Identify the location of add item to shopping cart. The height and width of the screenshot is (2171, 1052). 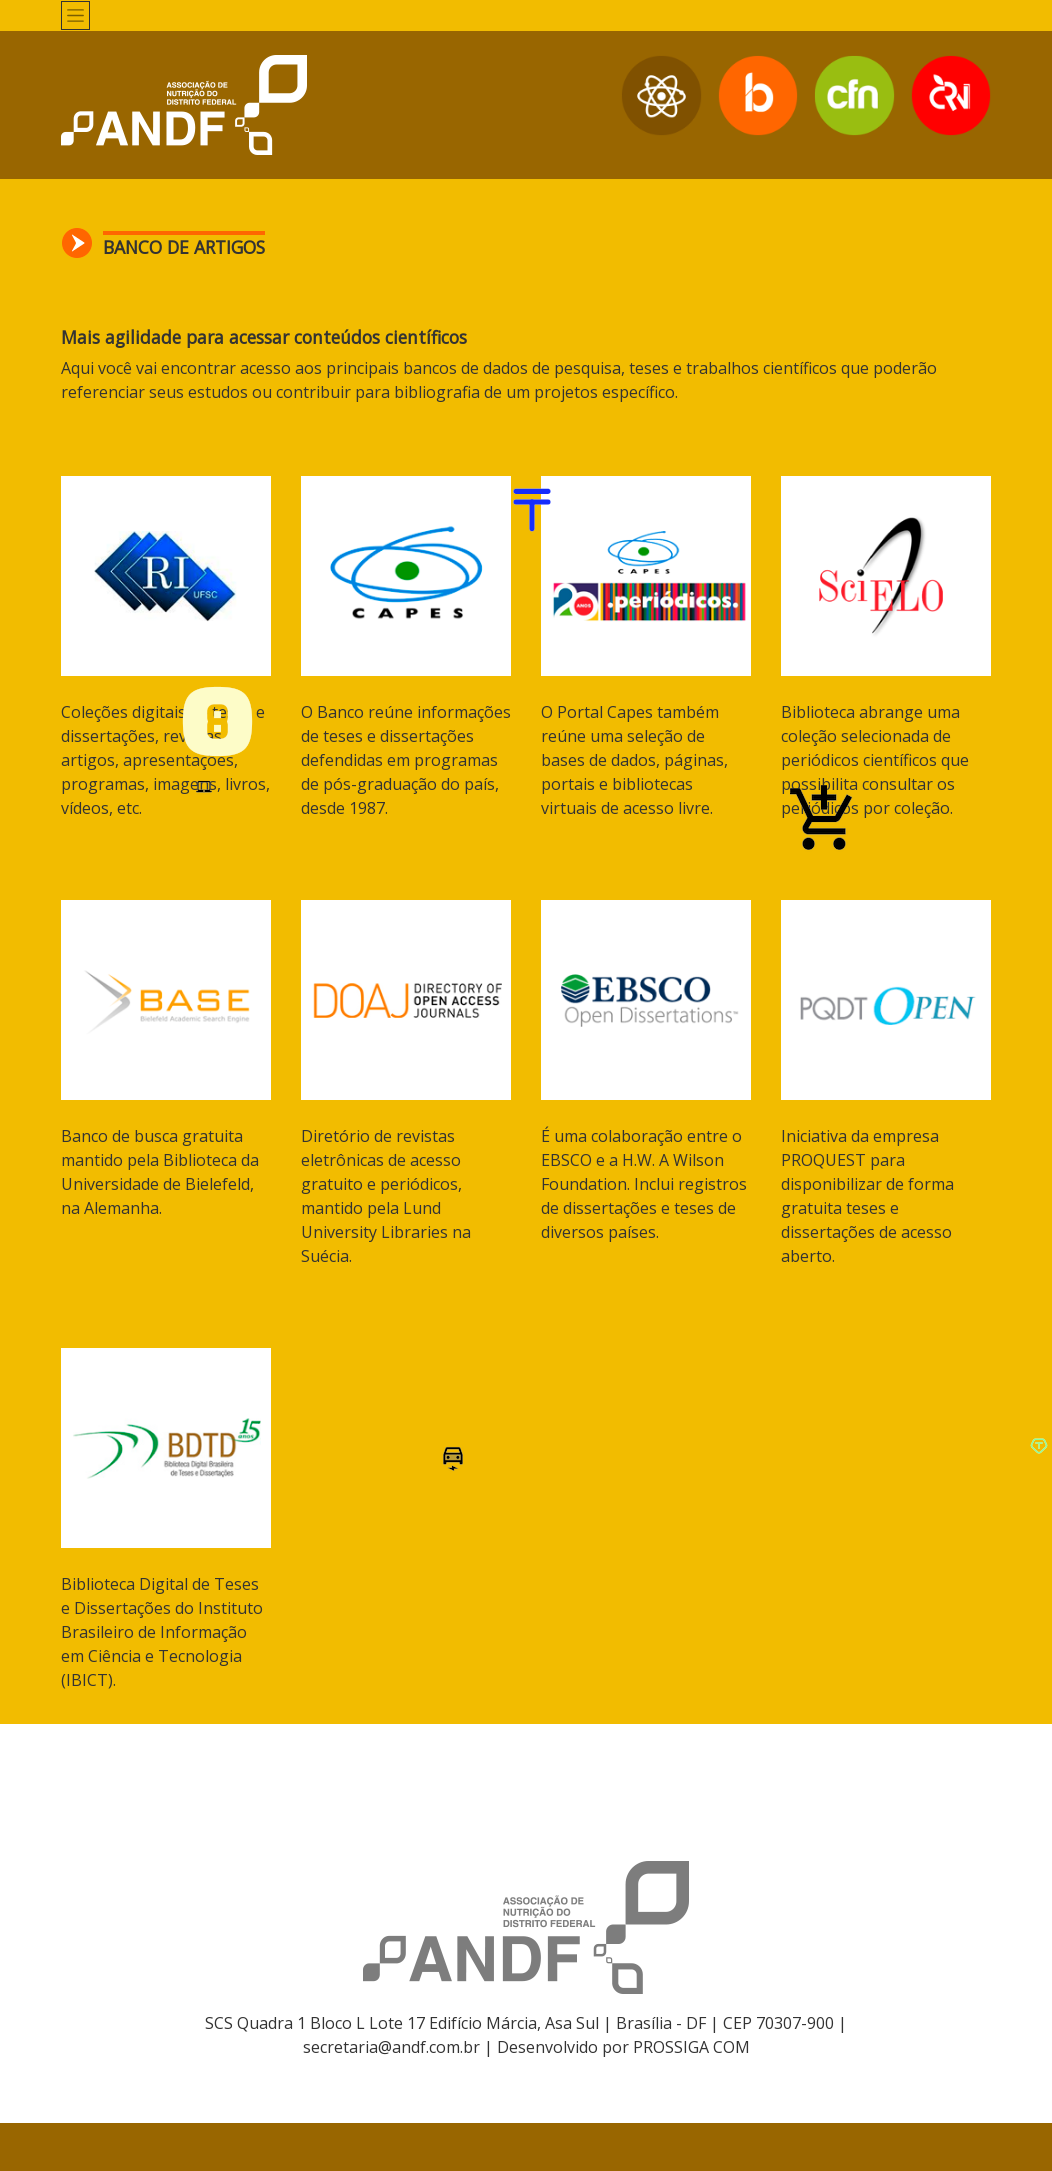
(824, 819).